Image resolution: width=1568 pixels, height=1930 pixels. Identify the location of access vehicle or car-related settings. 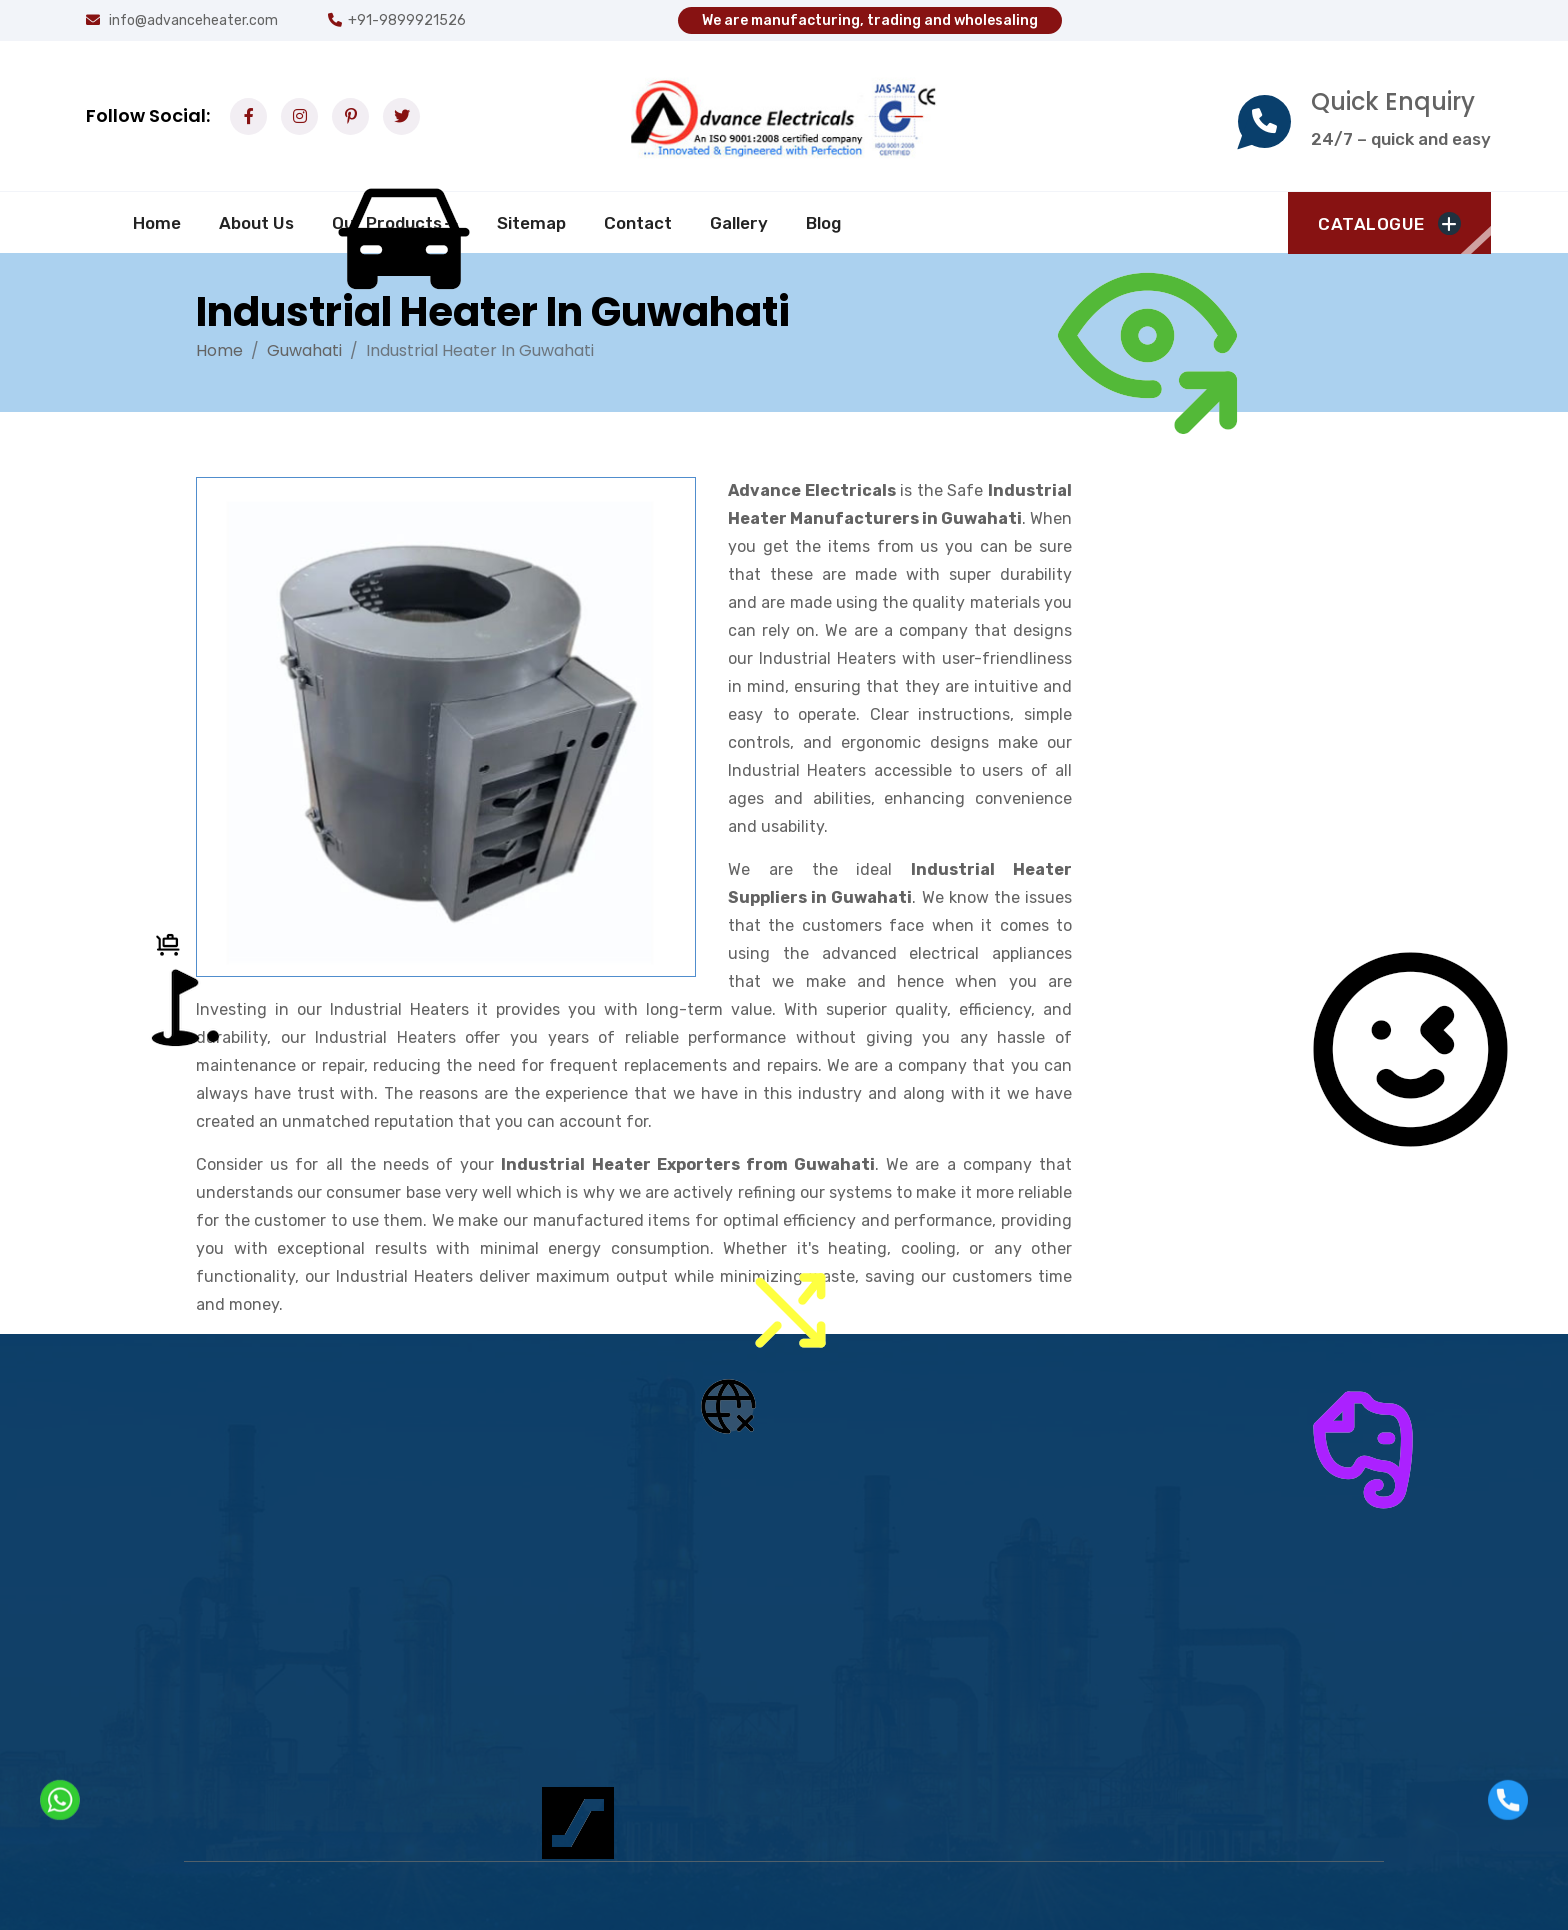
(404, 241).